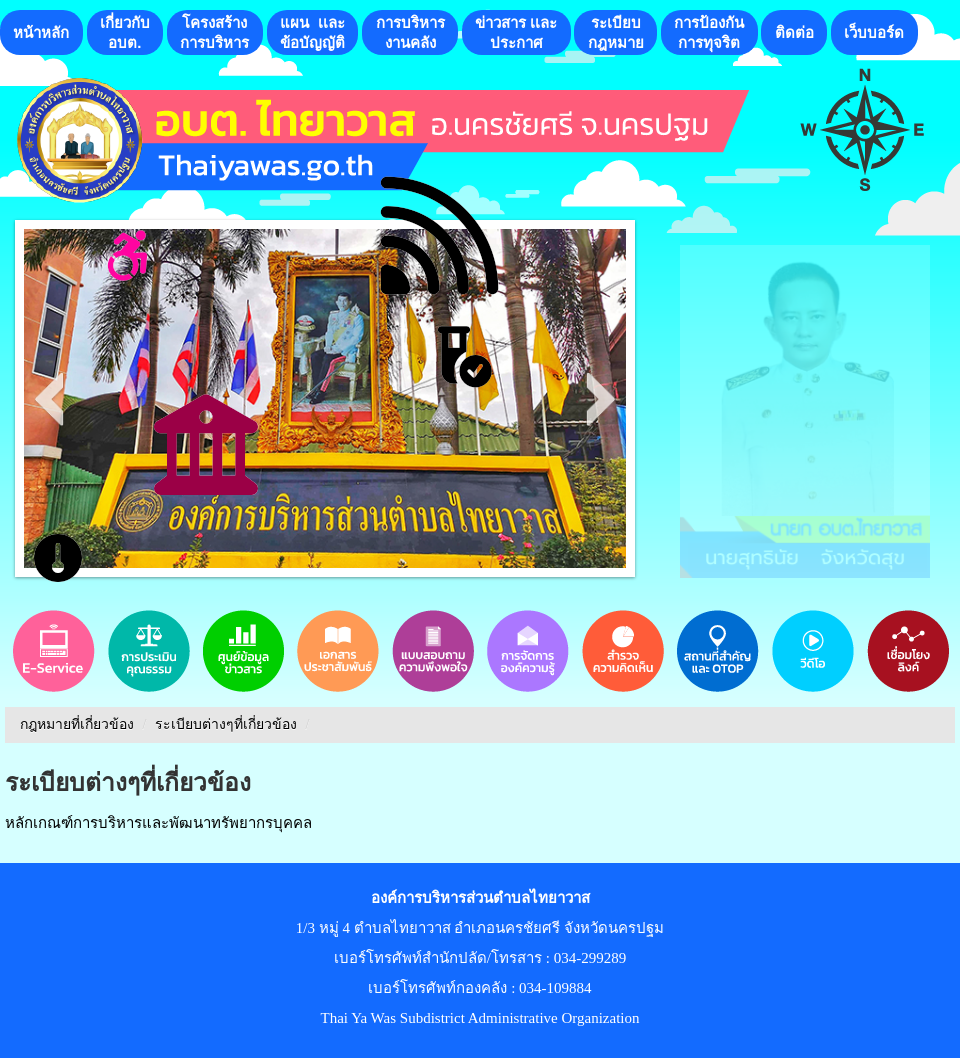  Describe the element at coordinates (206, 443) in the screenshot. I see `access banking or financial services` at that location.